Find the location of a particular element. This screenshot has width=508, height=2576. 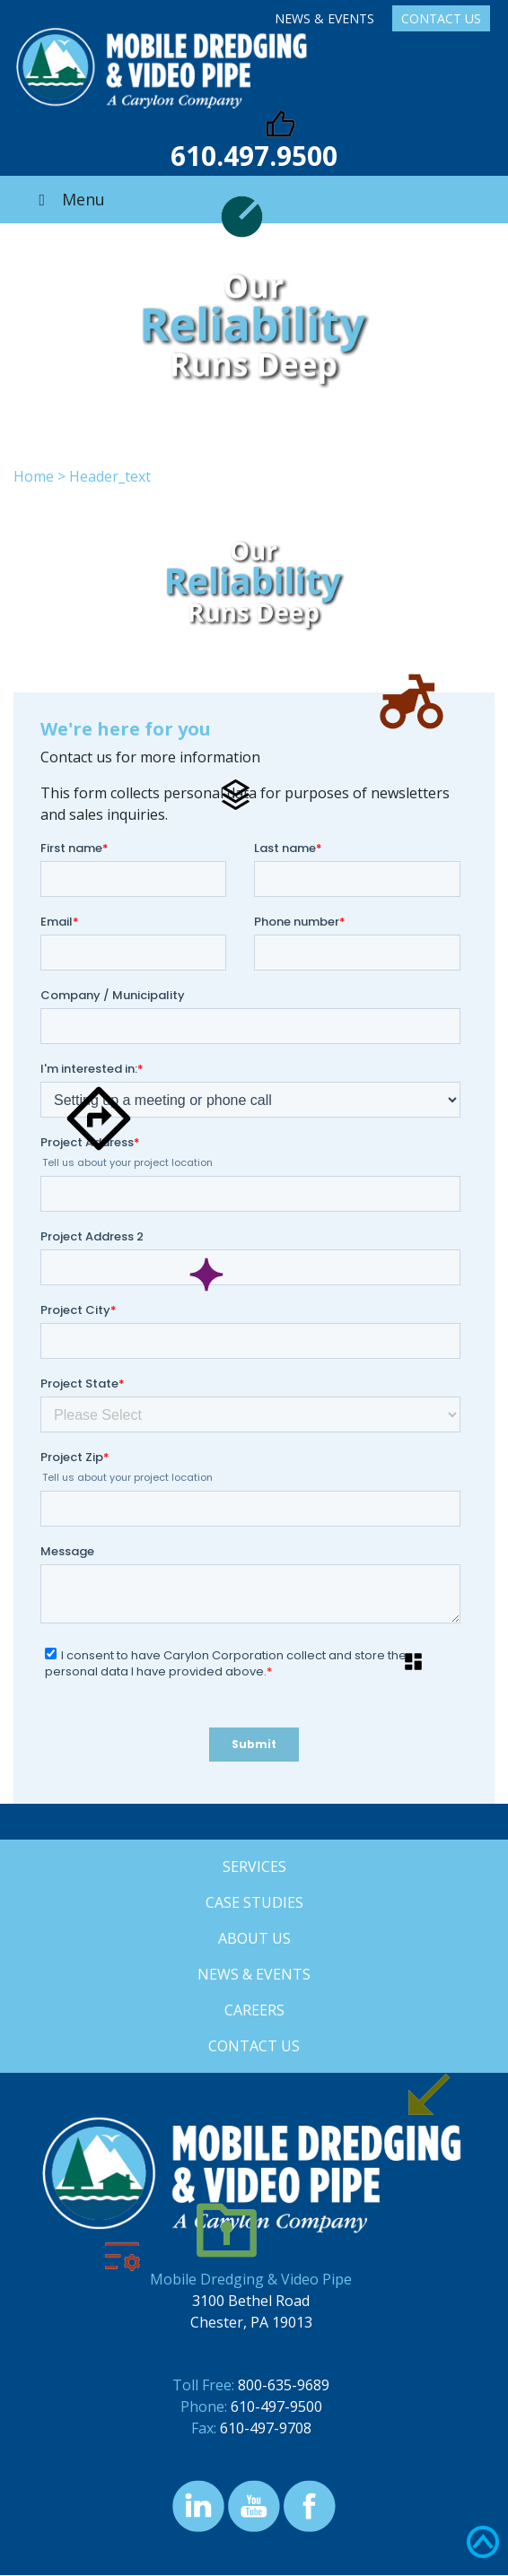

indicates clear, sunny weather conditions is located at coordinates (206, 1275).